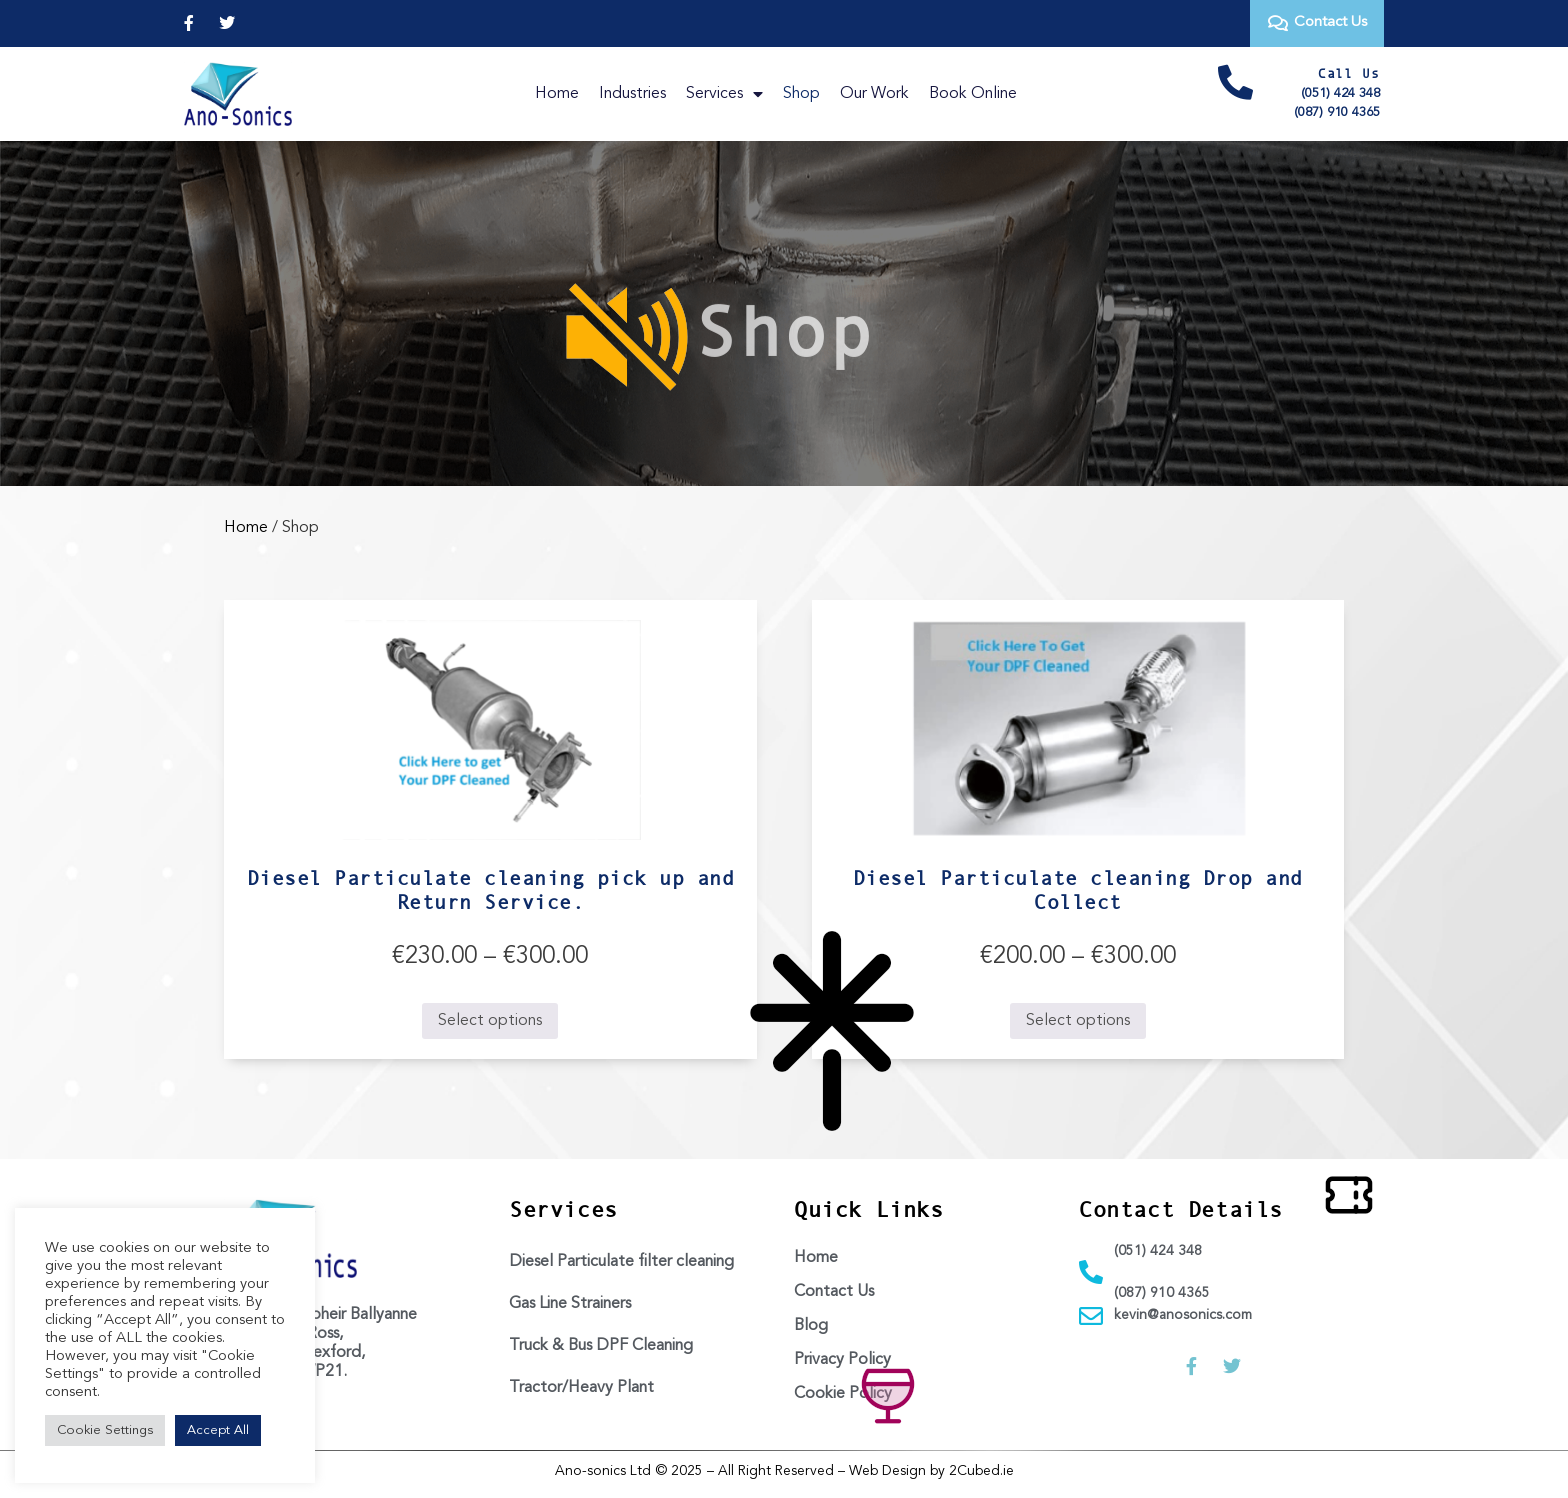 The width and height of the screenshot is (1568, 1498). What do you see at coordinates (832, 1031) in the screenshot?
I see `link to linktree profile` at bounding box center [832, 1031].